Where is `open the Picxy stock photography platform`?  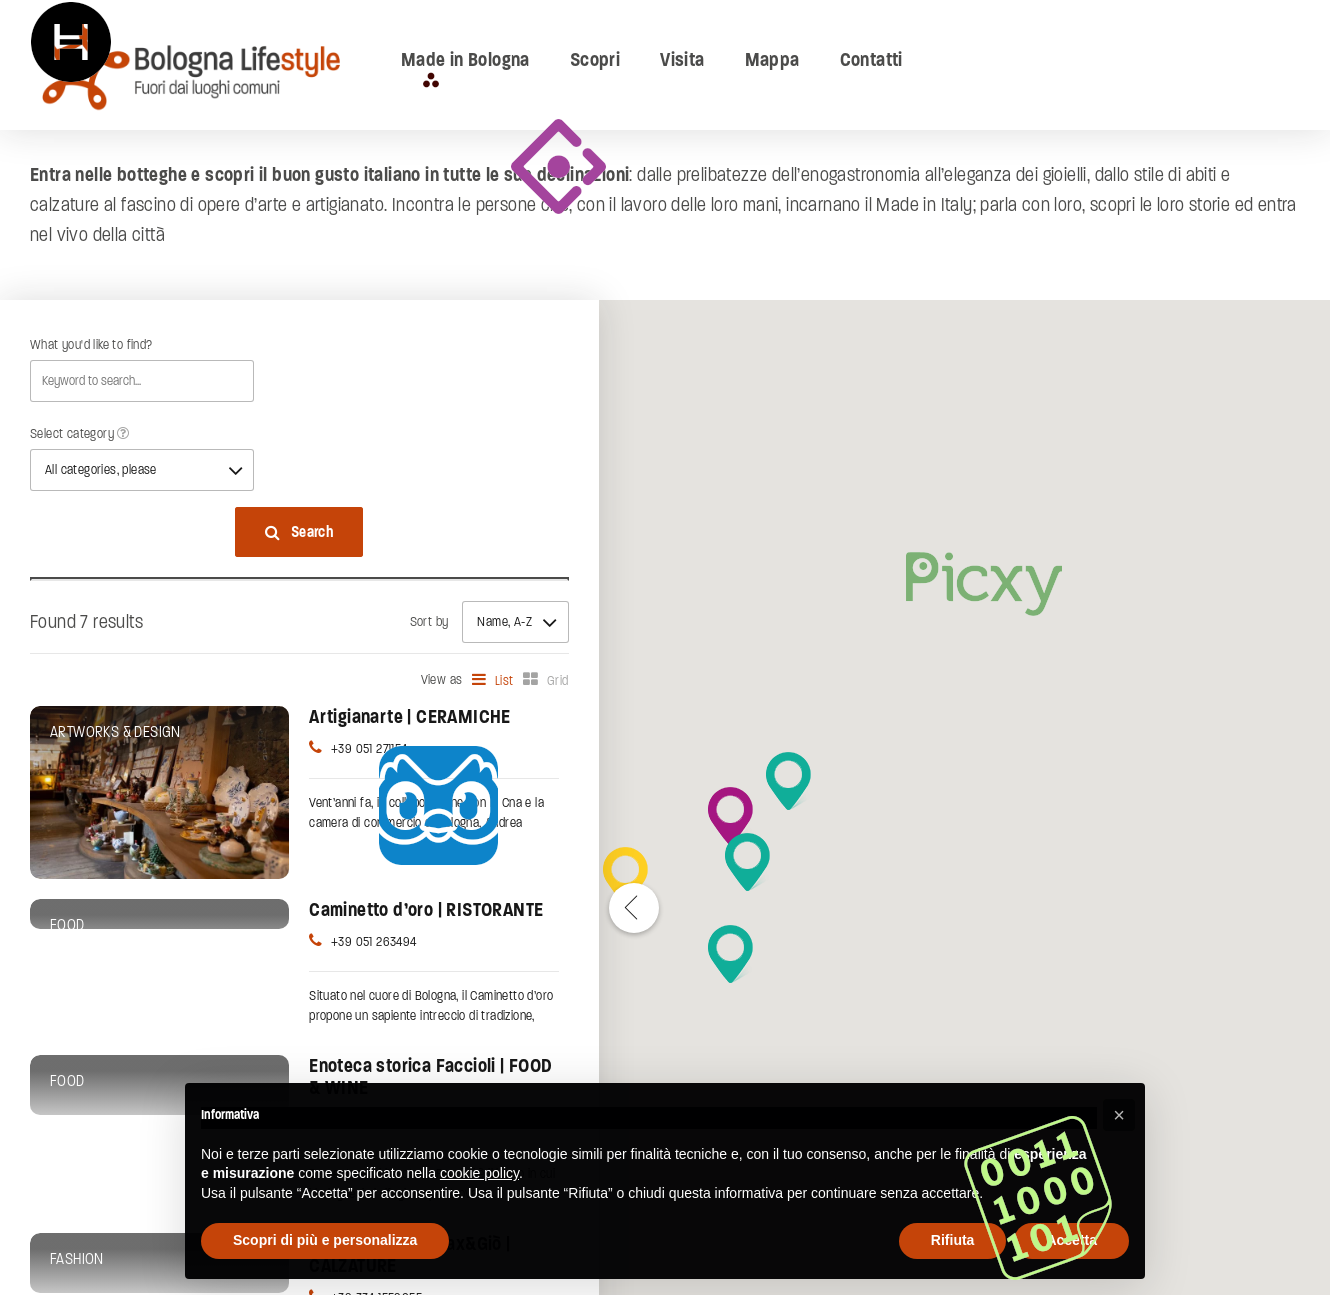
open the Picxy stock photography platform is located at coordinates (984, 584).